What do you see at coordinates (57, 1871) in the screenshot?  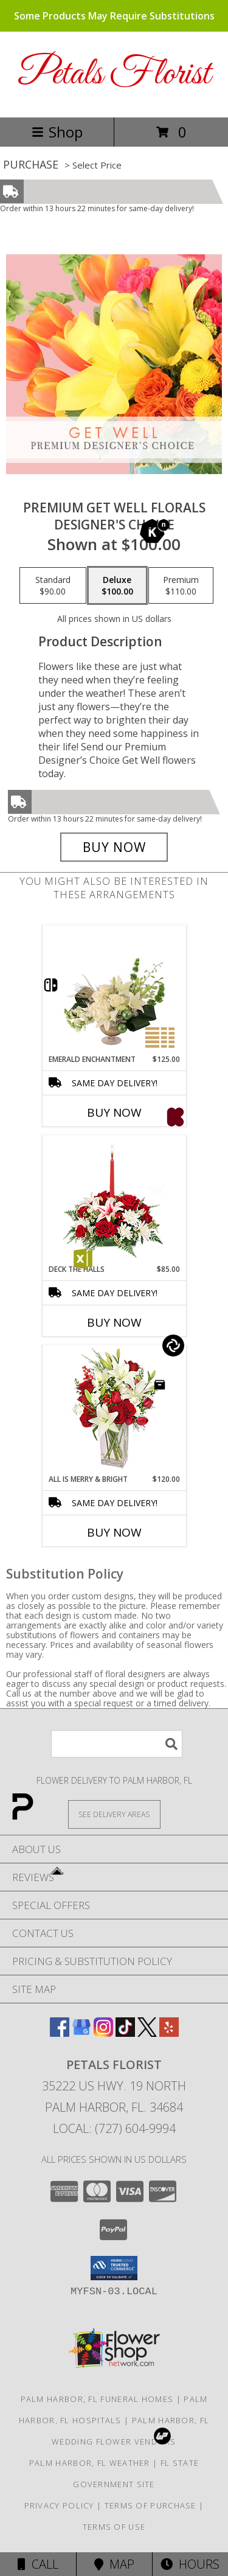 I see `visit the Leroy Merlin website or app` at bounding box center [57, 1871].